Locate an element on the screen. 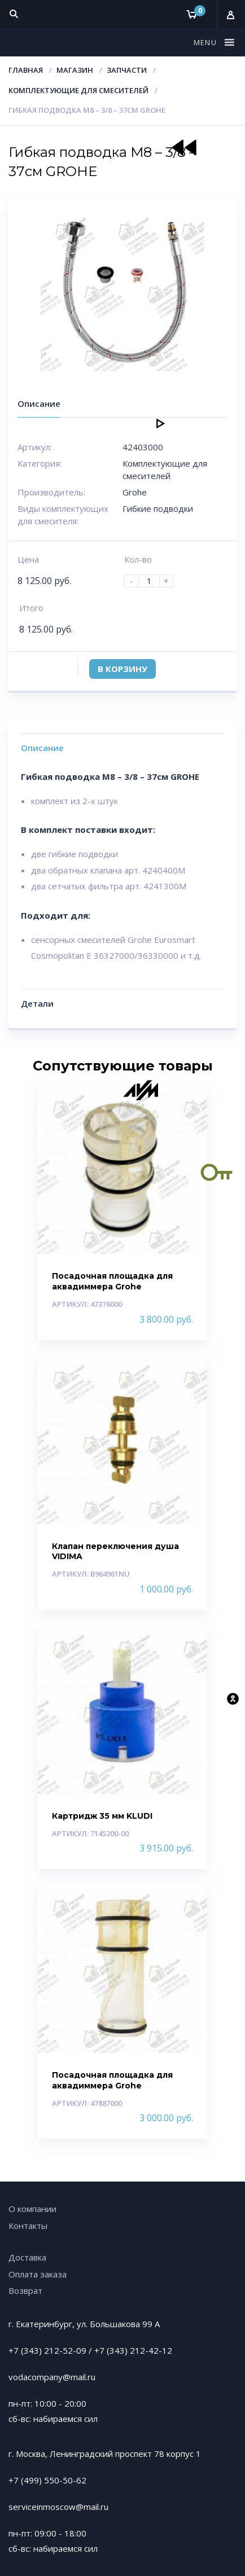  rewind or skip backward in media playback is located at coordinates (185, 147).